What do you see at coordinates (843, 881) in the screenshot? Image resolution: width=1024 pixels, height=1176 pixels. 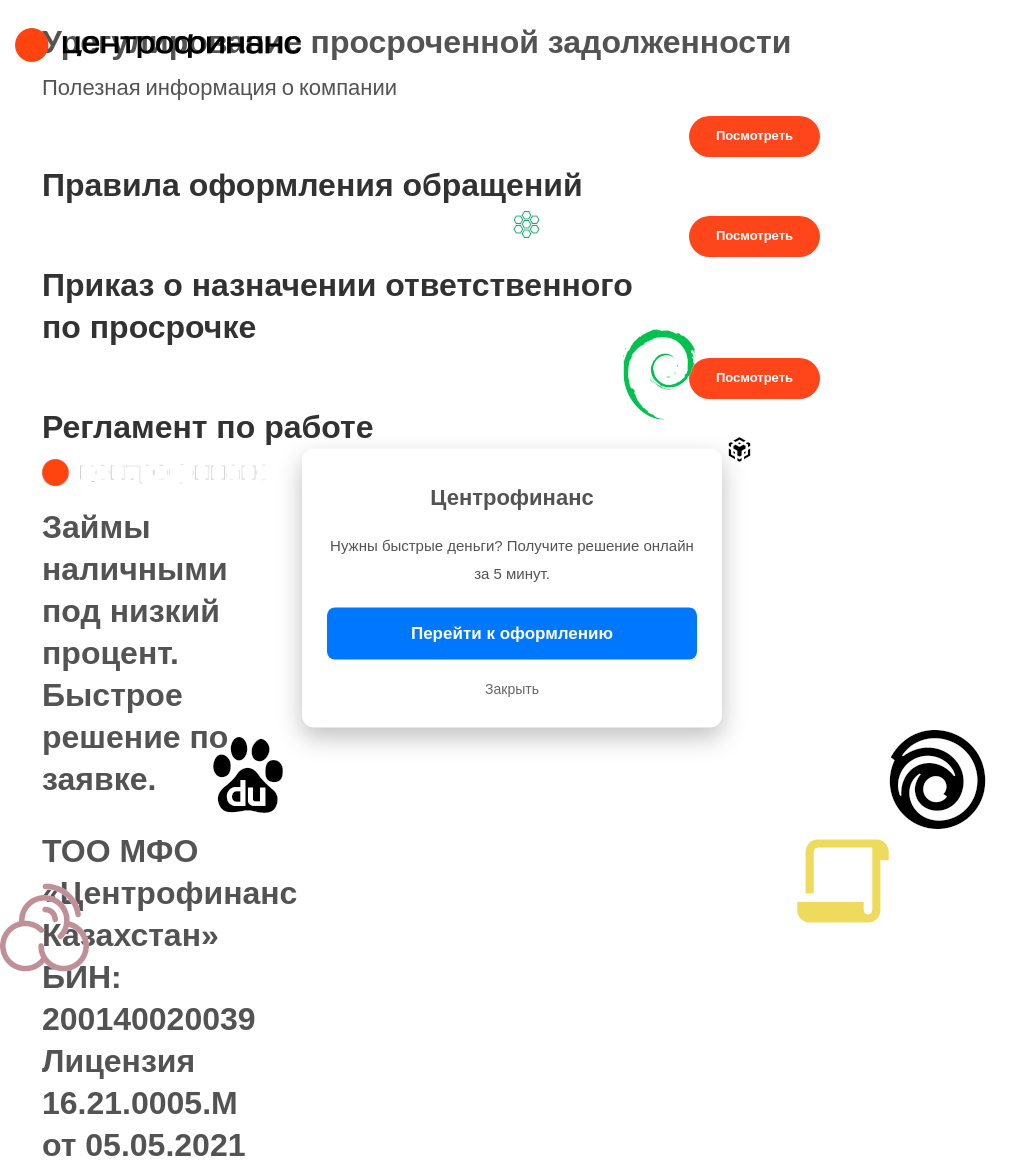 I see `view document or paper file` at bounding box center [843, 881].